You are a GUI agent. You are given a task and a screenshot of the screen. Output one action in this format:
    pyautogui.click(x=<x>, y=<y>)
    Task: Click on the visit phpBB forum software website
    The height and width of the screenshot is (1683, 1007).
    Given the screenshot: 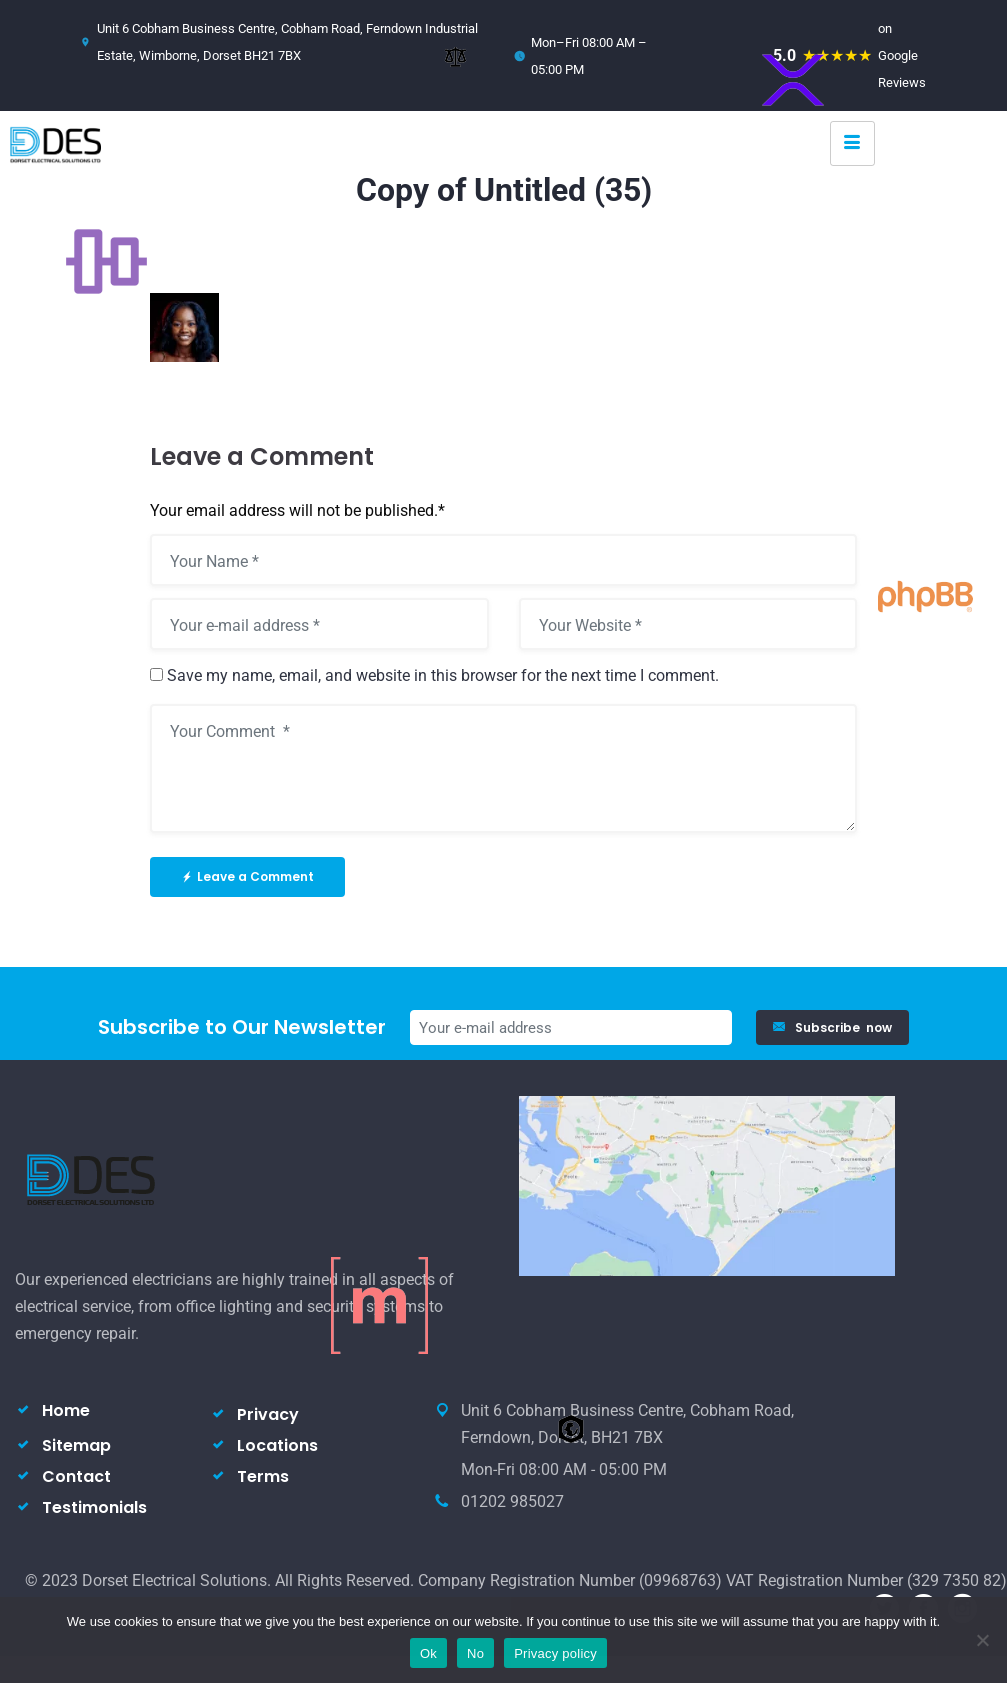 What is the action you would take?
    pyautogui.click(x=925, y=596)
    